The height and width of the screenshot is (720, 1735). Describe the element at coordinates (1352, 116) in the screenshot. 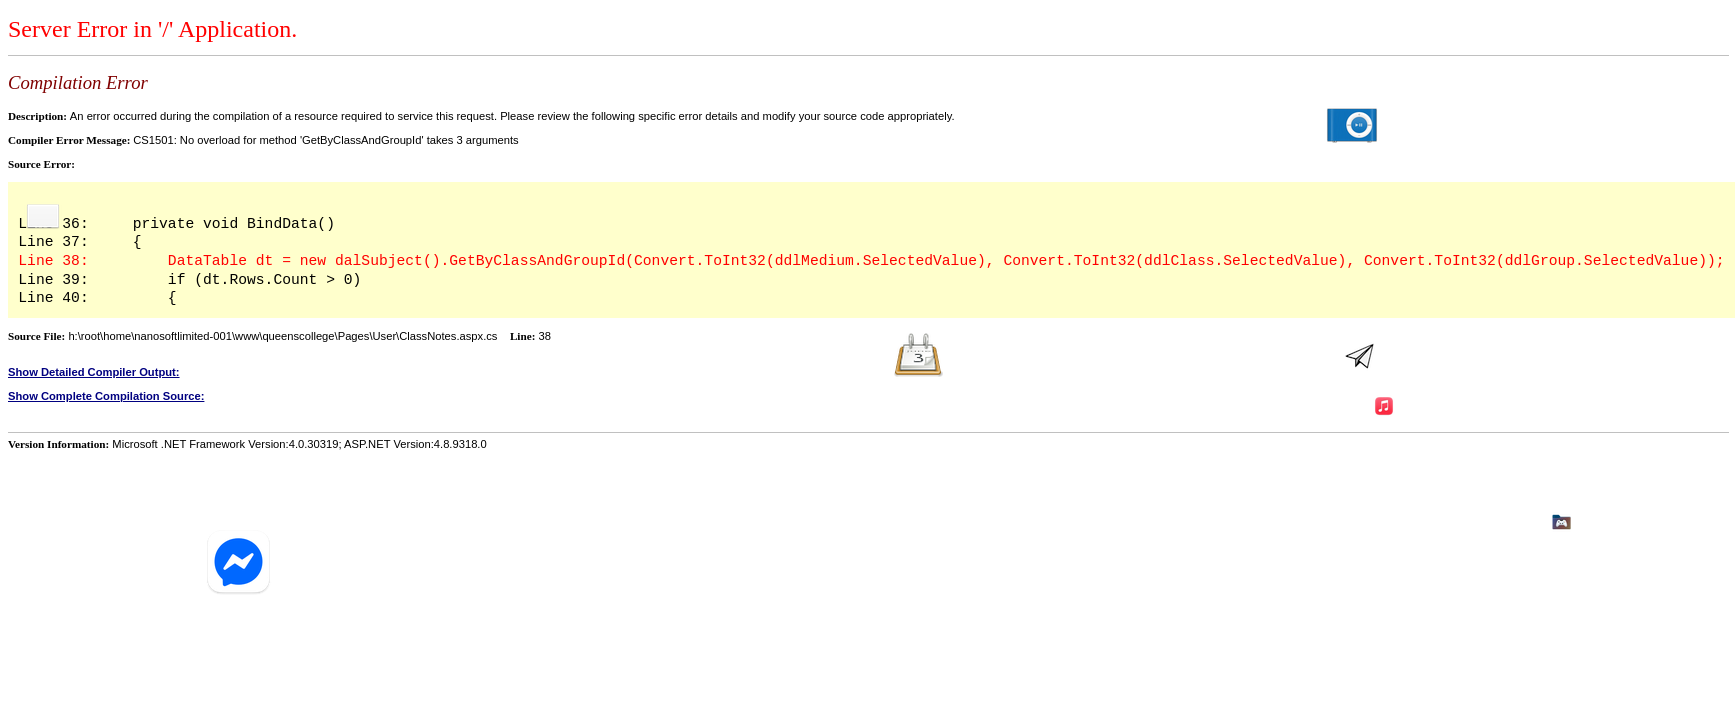

I see `indicates a connected iPod shuffle device` at that location.